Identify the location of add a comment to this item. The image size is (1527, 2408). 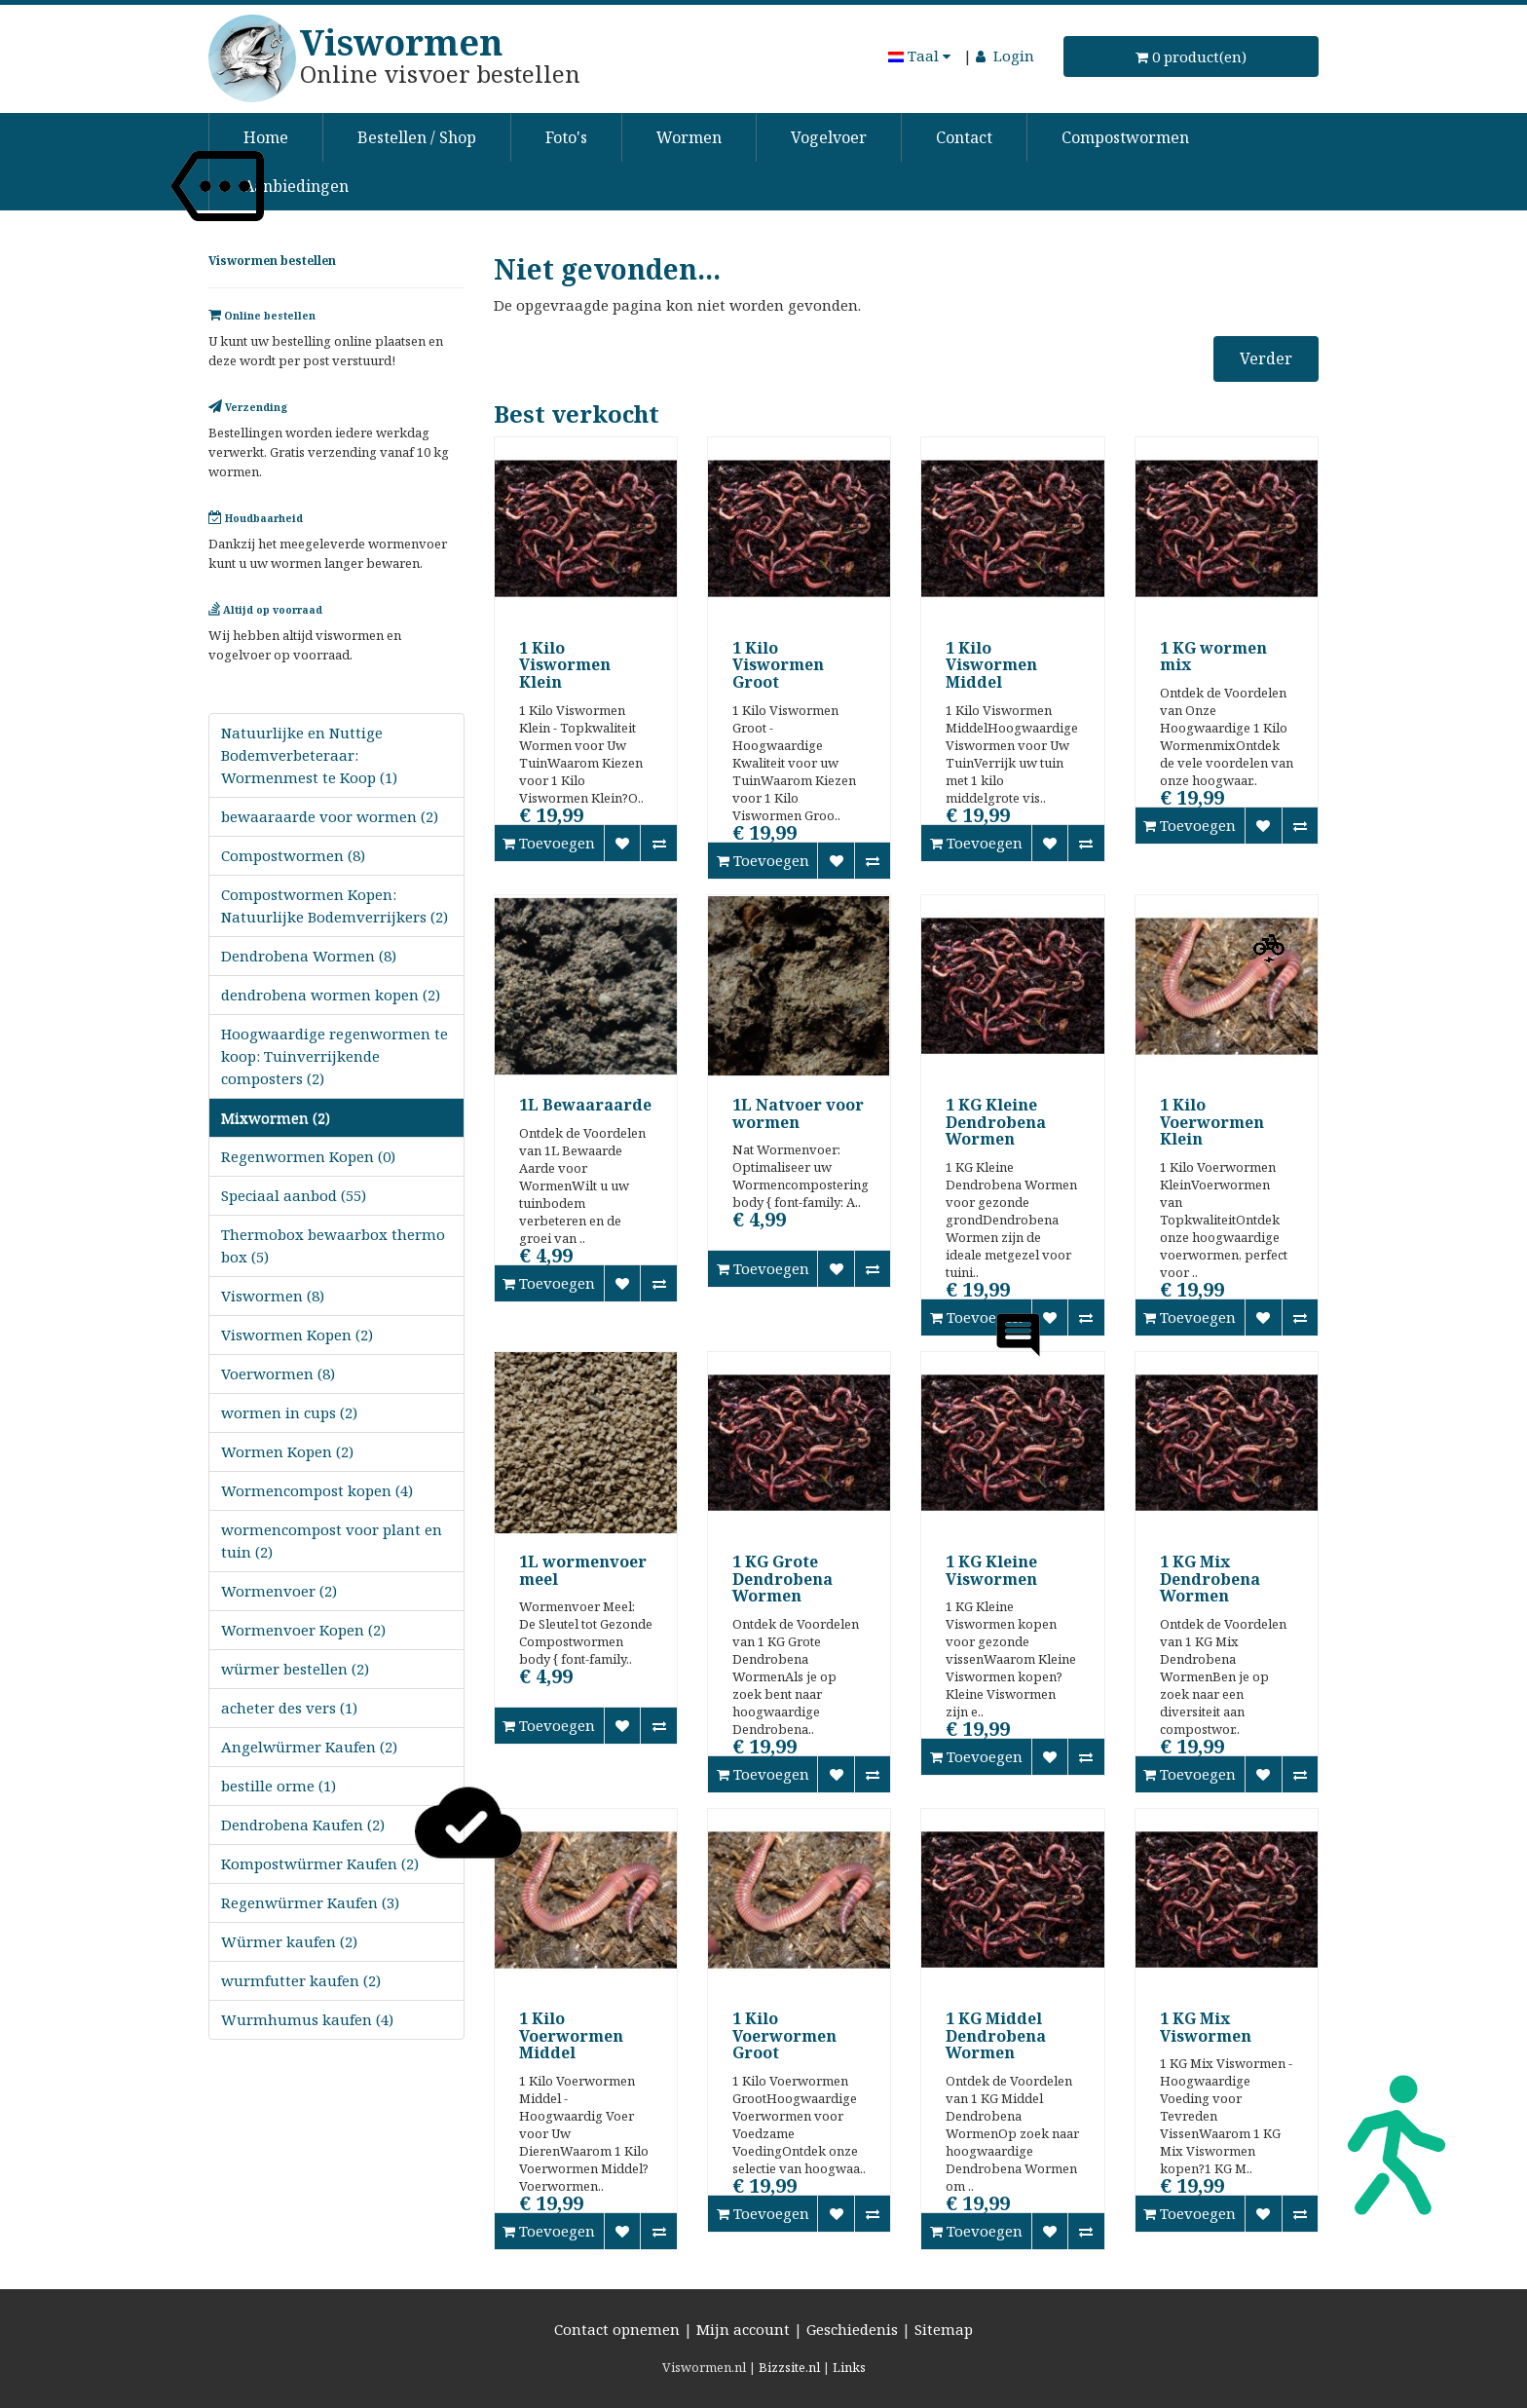
(1018, 1335).